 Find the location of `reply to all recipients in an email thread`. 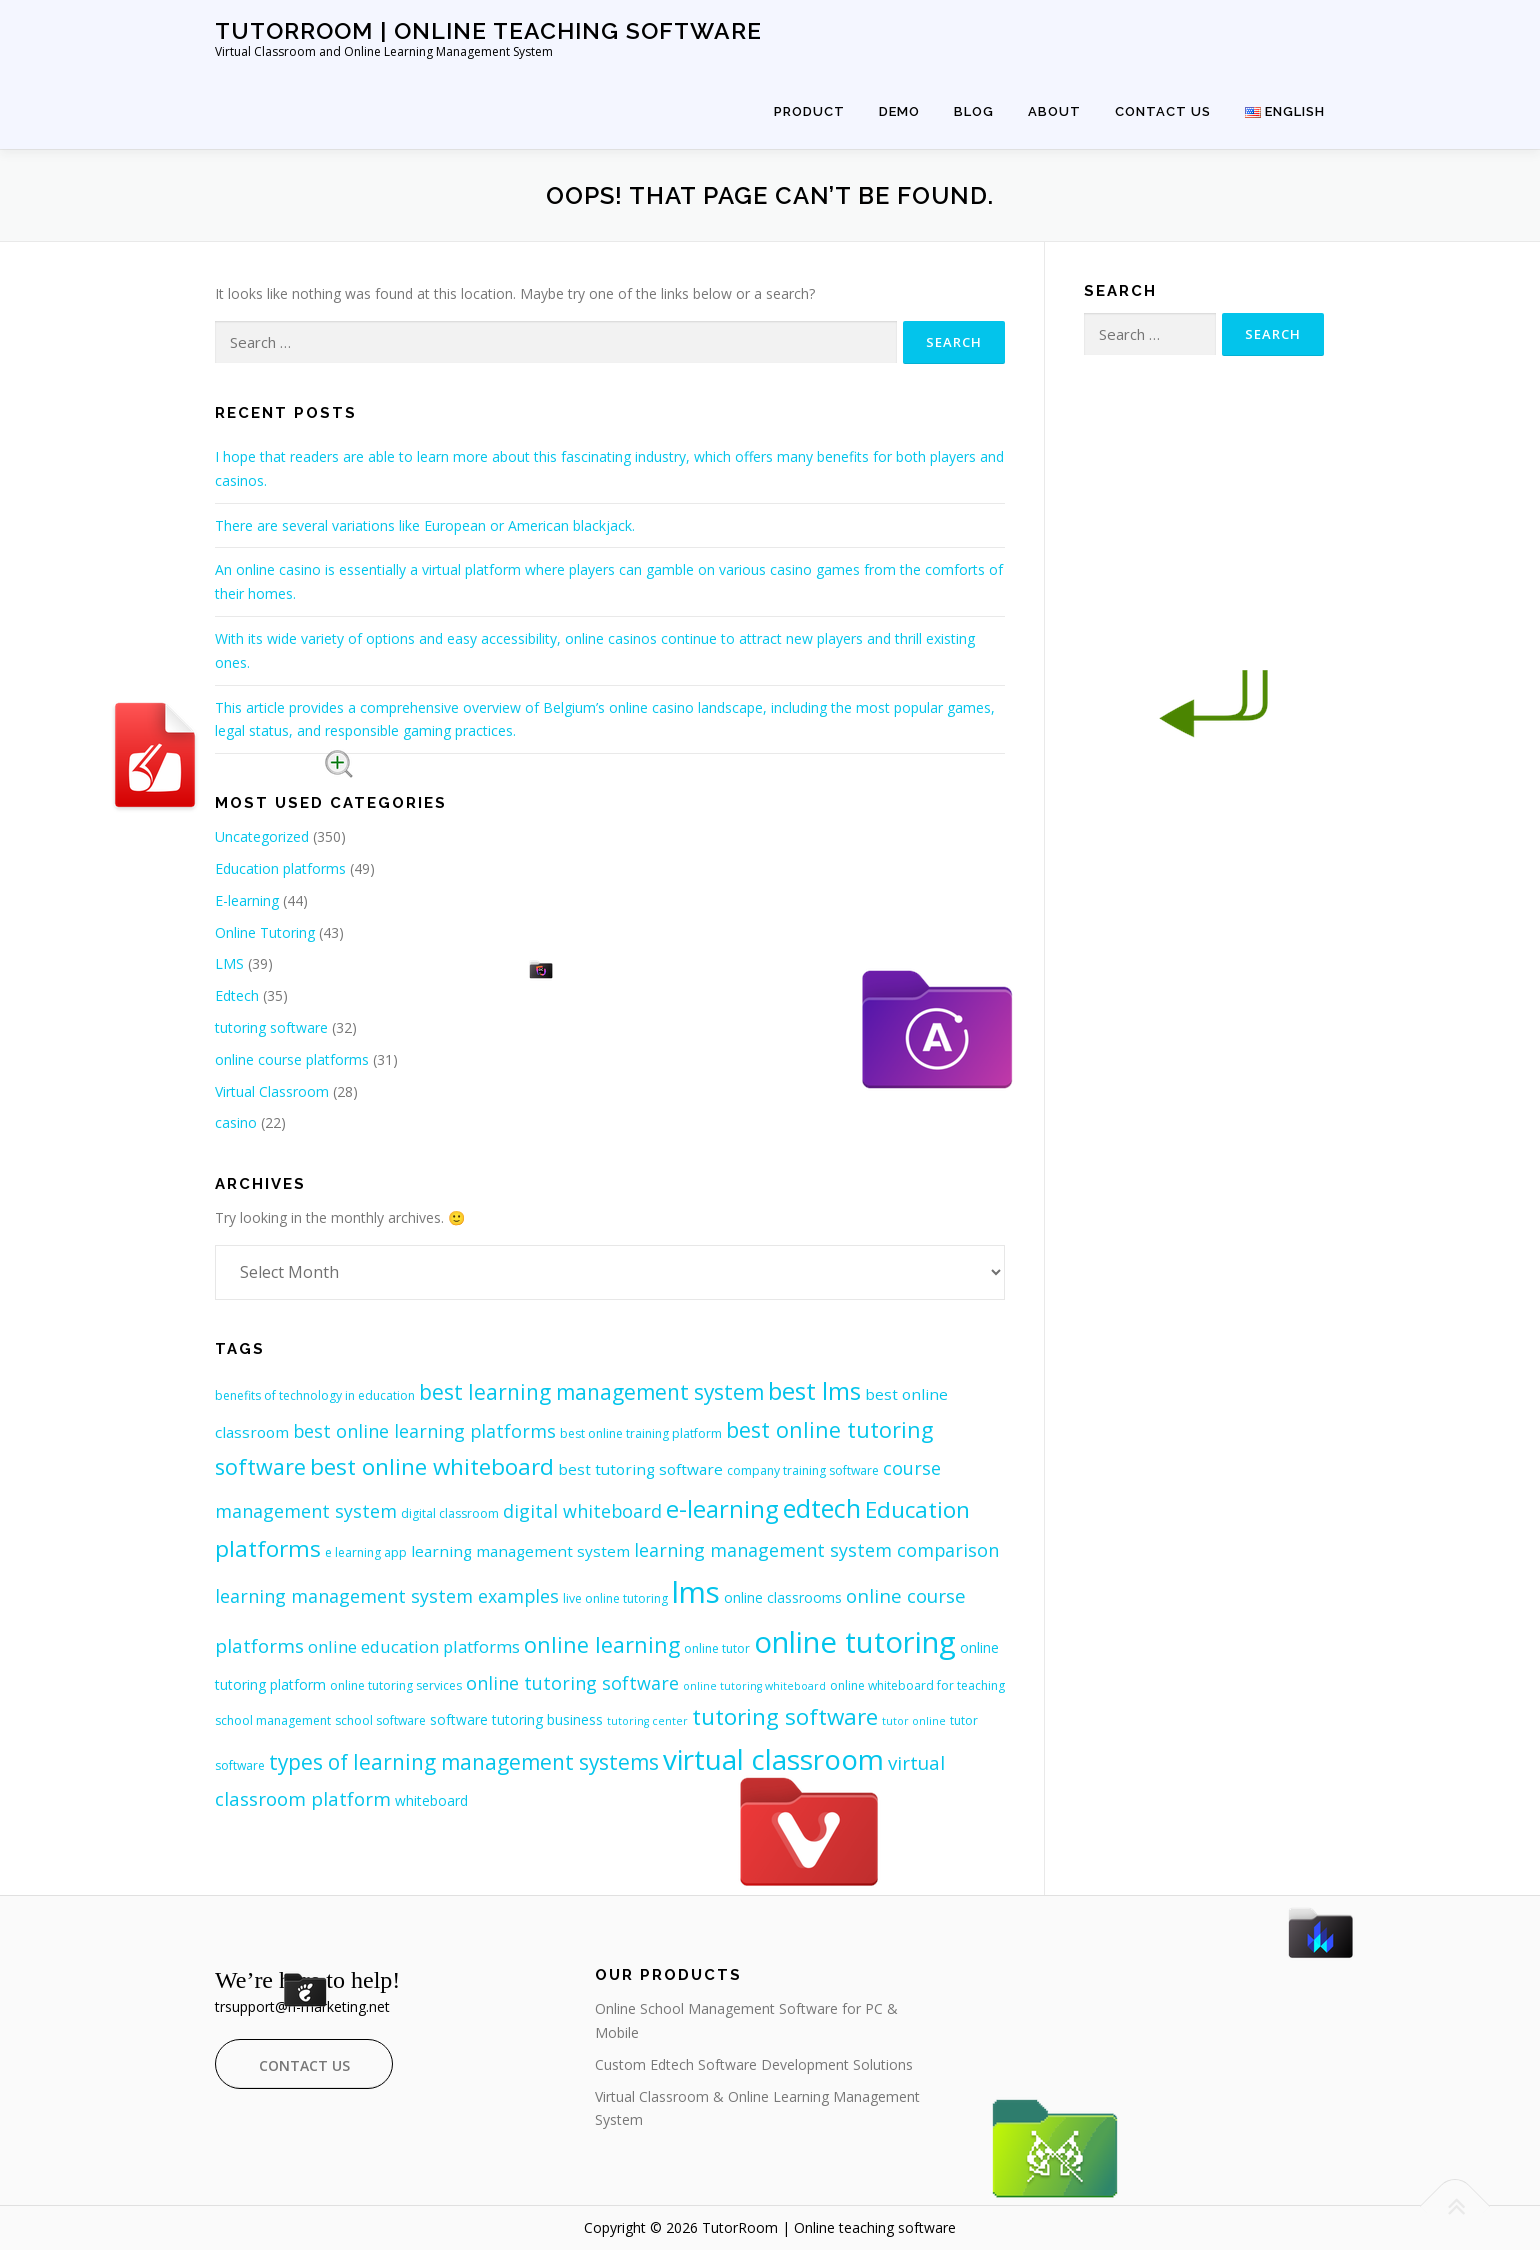

reply to all recipients in an email thread is located at coordinates (1212, 703).